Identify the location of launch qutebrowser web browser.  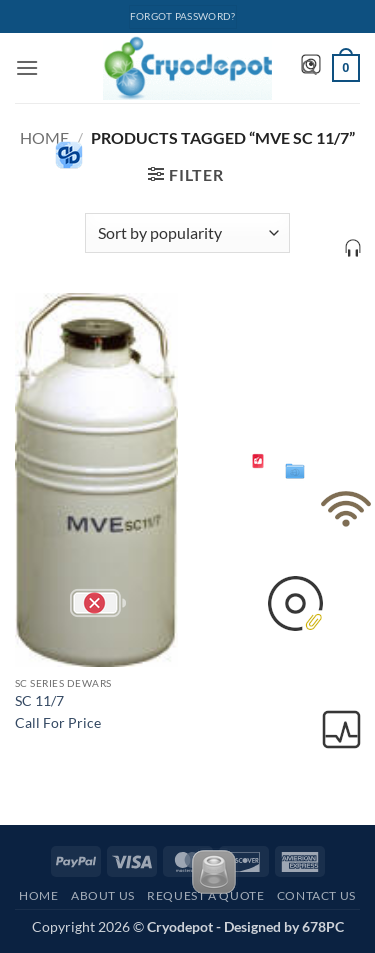
(69, 155).